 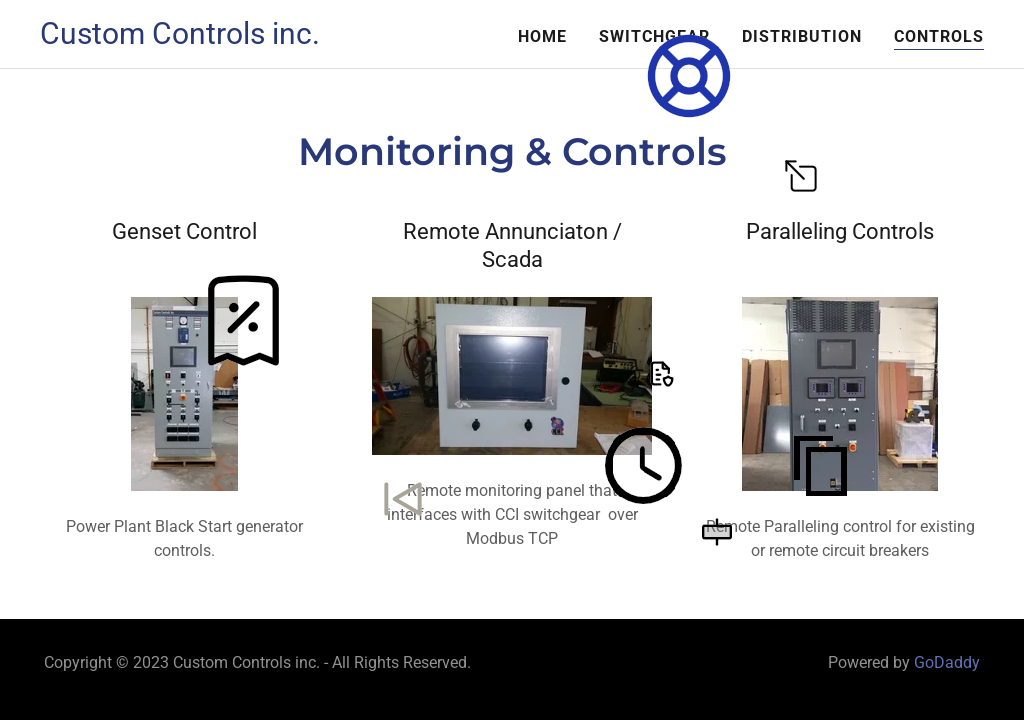 What do you see at coordinates (243, 320) in the screenshot?
I see `view discount or coupon codes` at bounding box center [243, 320].